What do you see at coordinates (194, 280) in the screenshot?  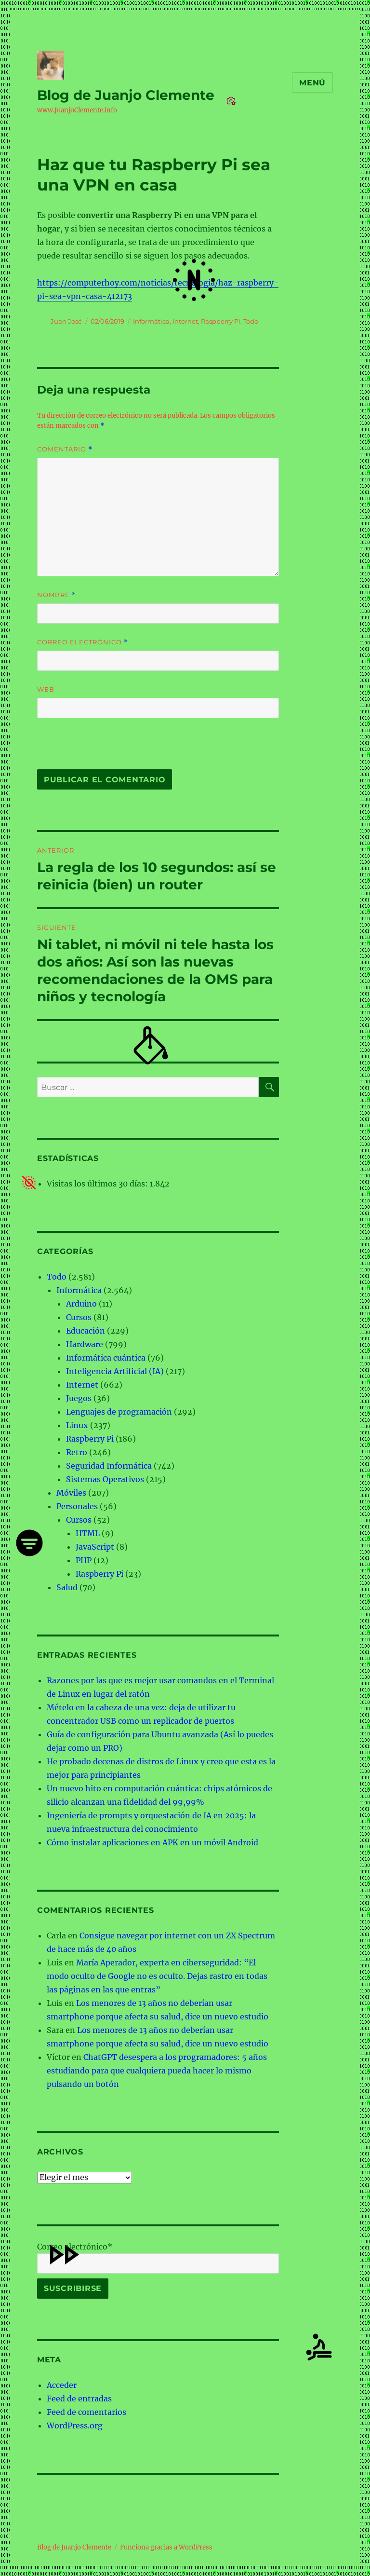 I see `indicates a draft or pending status for an item` at bounding box center [194, 280].